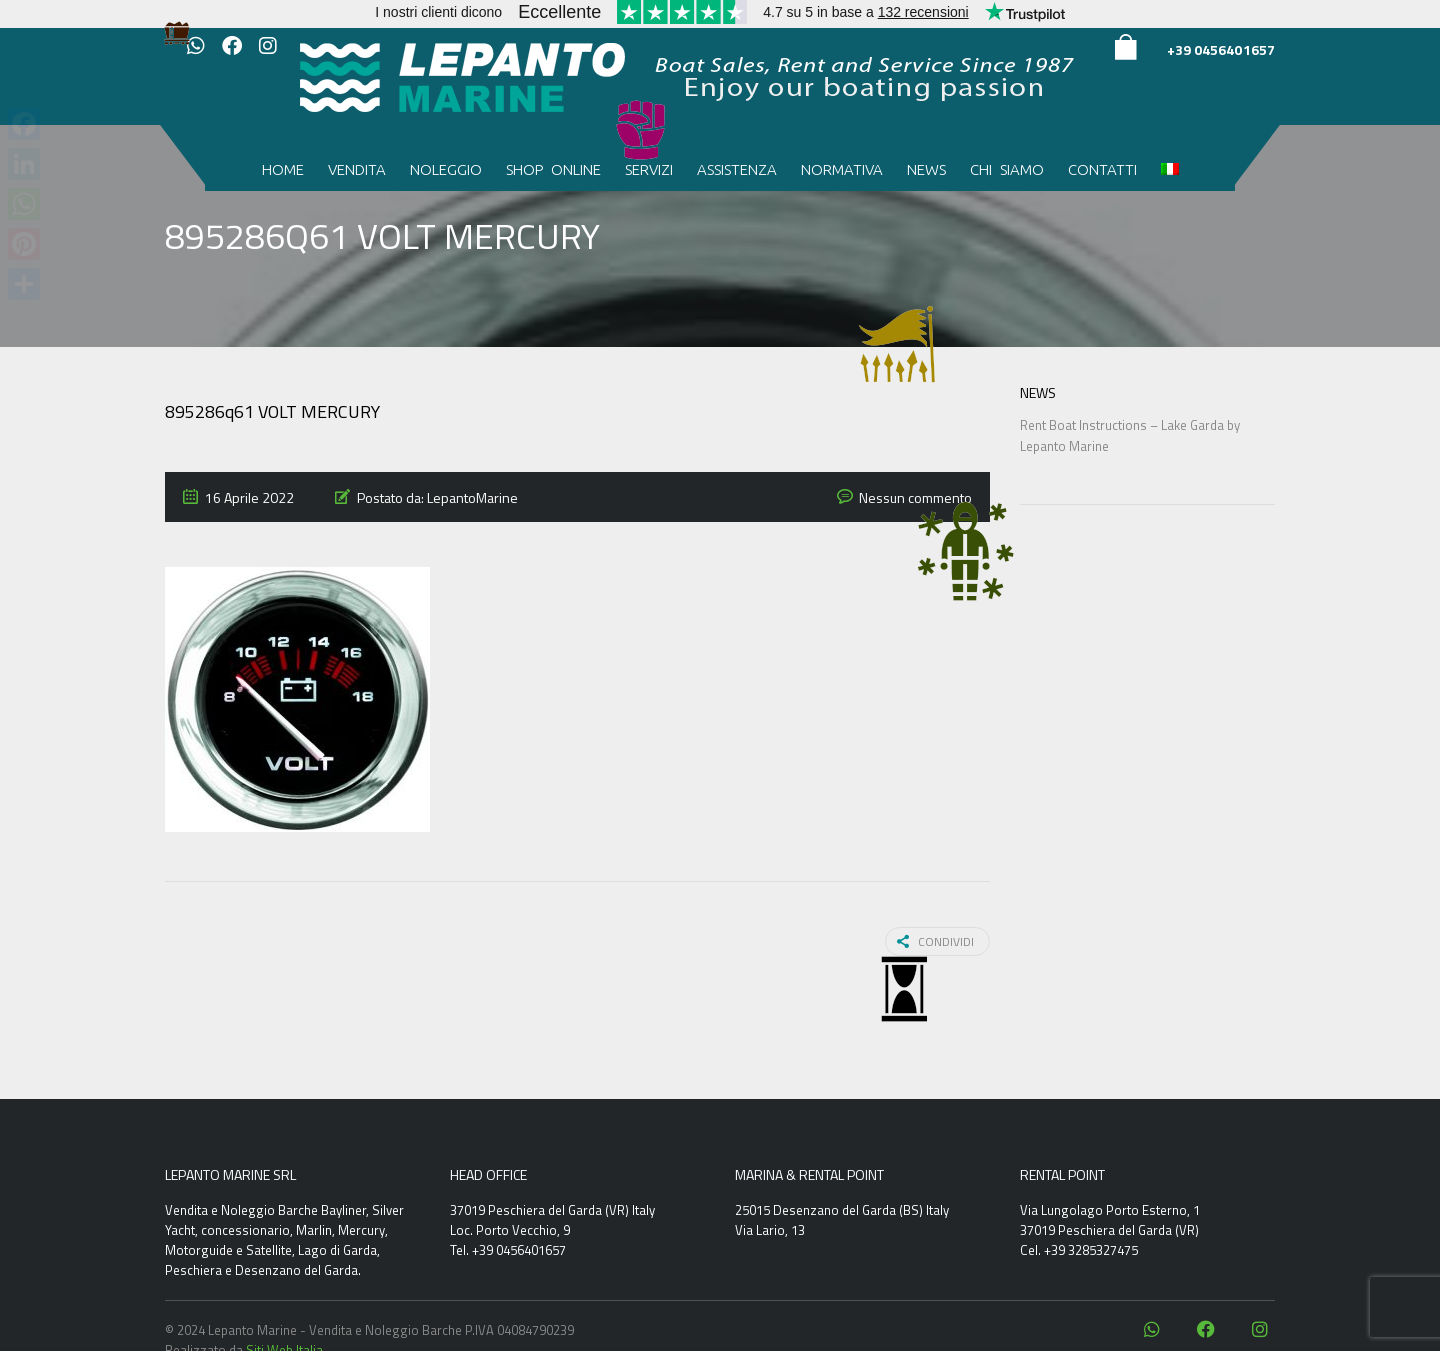 Image resolution: width=1440 pixels, height=1351 pixels. Describe the element at coordinates (897, 344) in the screenshot. I see `rally team members or summon allies` at that location.